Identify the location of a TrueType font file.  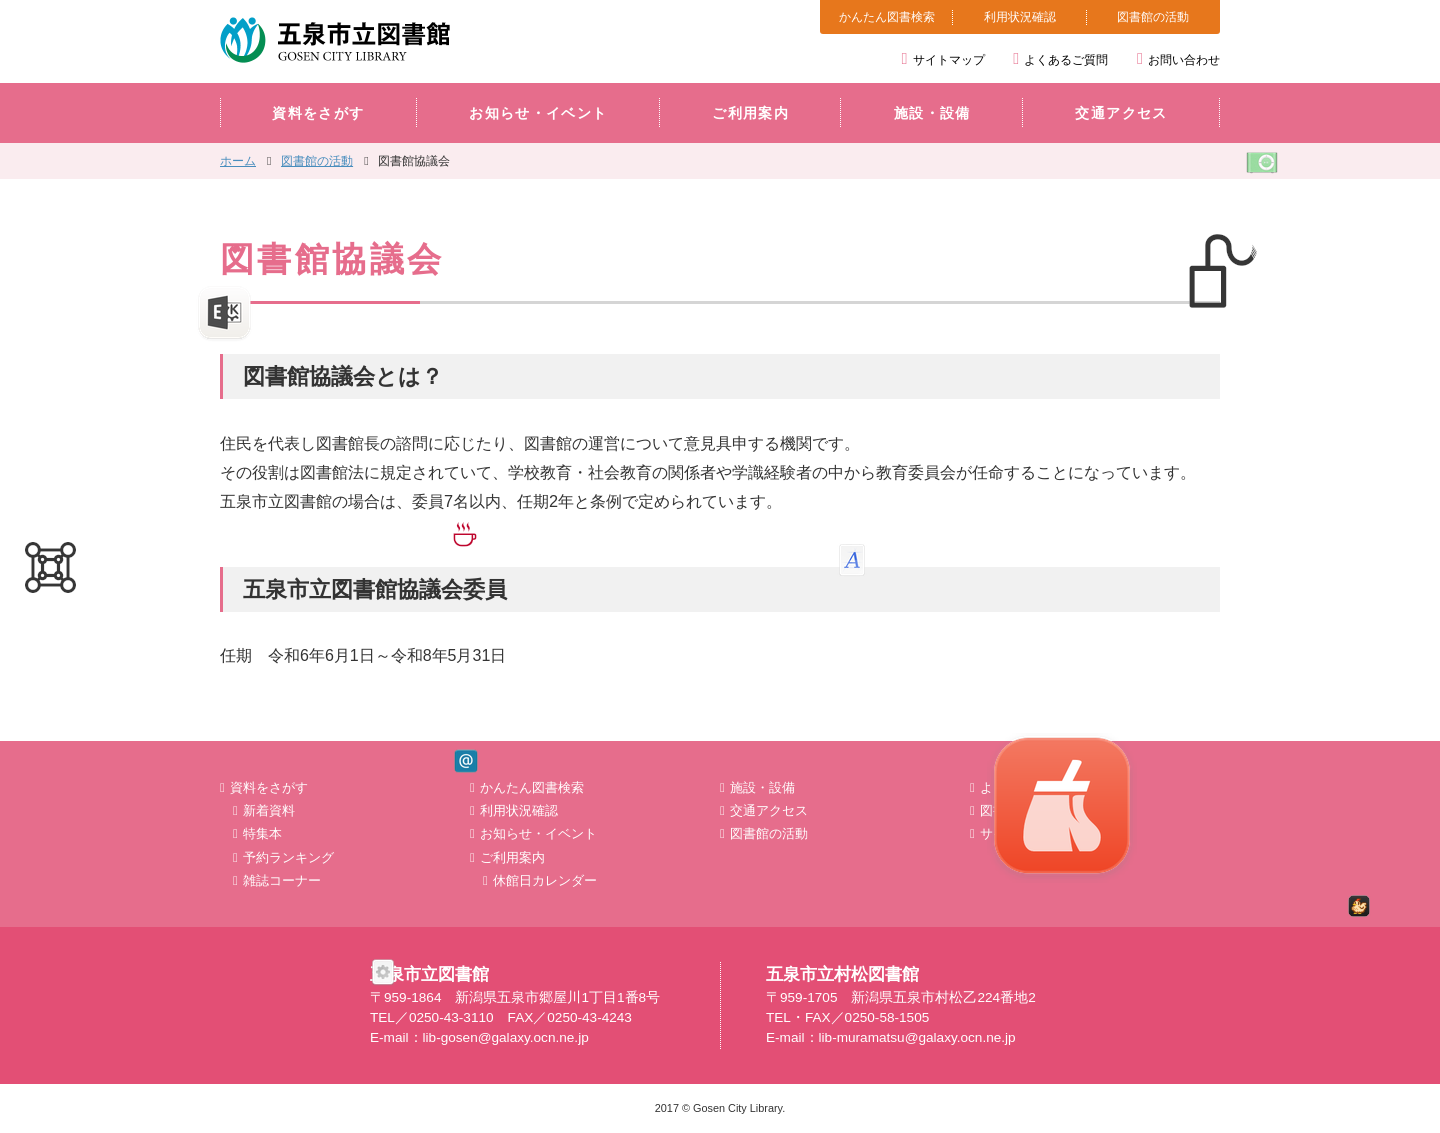
(852, 560).